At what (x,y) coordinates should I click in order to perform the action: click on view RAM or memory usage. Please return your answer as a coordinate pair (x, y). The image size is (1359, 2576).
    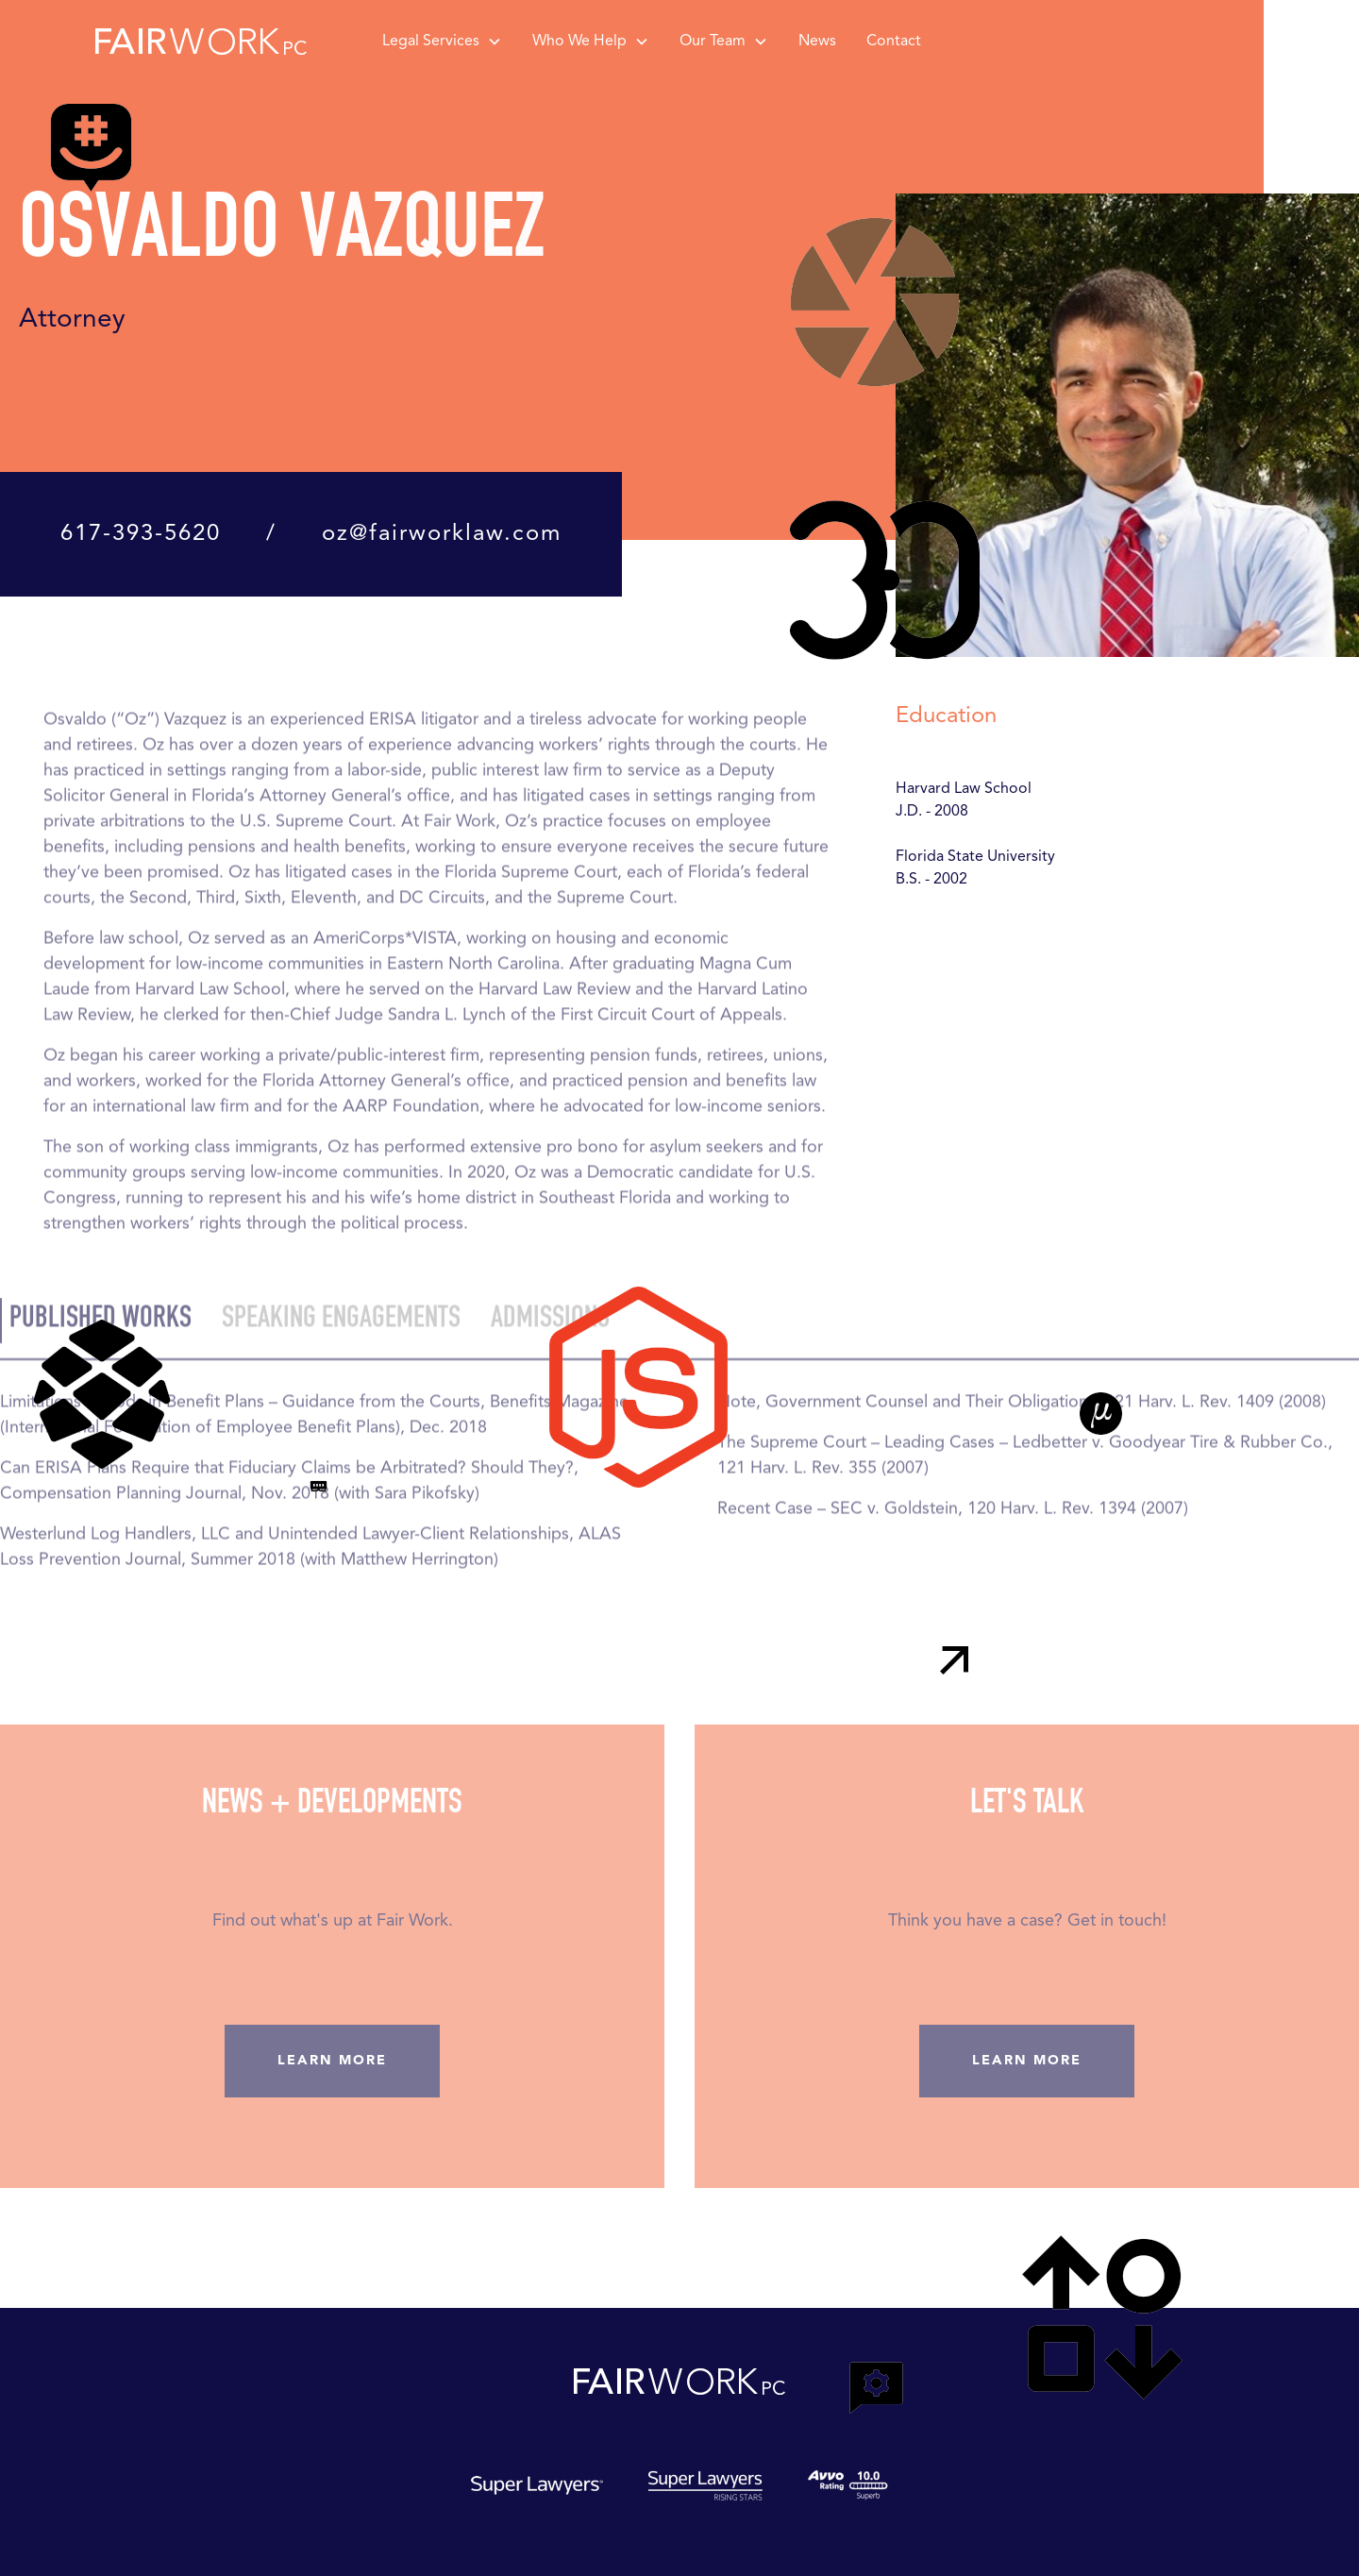
    Looking at the image, I should click on (318, 1486).